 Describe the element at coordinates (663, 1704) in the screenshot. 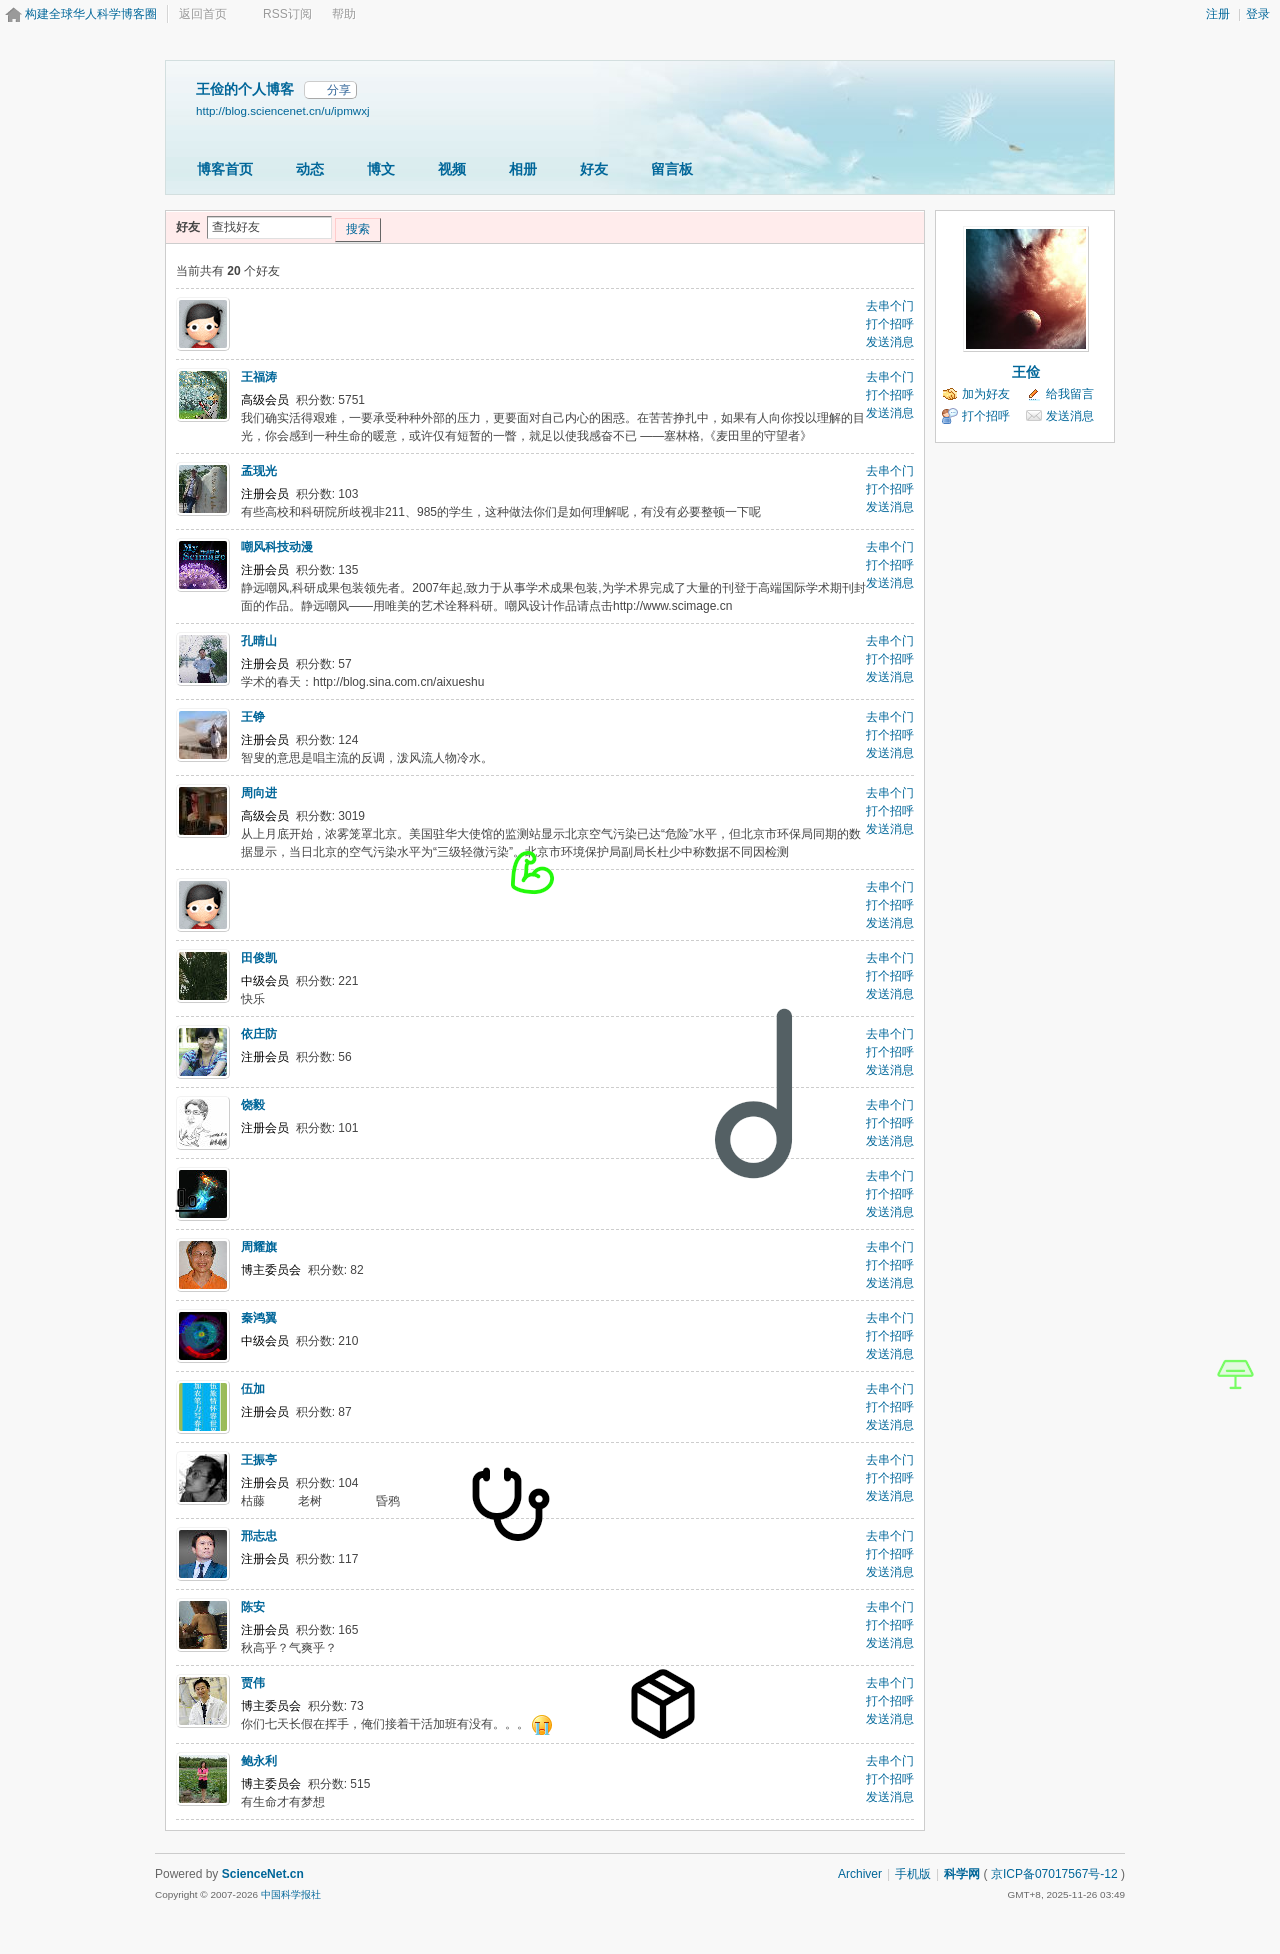

I see `view package or shipment details` at that location.